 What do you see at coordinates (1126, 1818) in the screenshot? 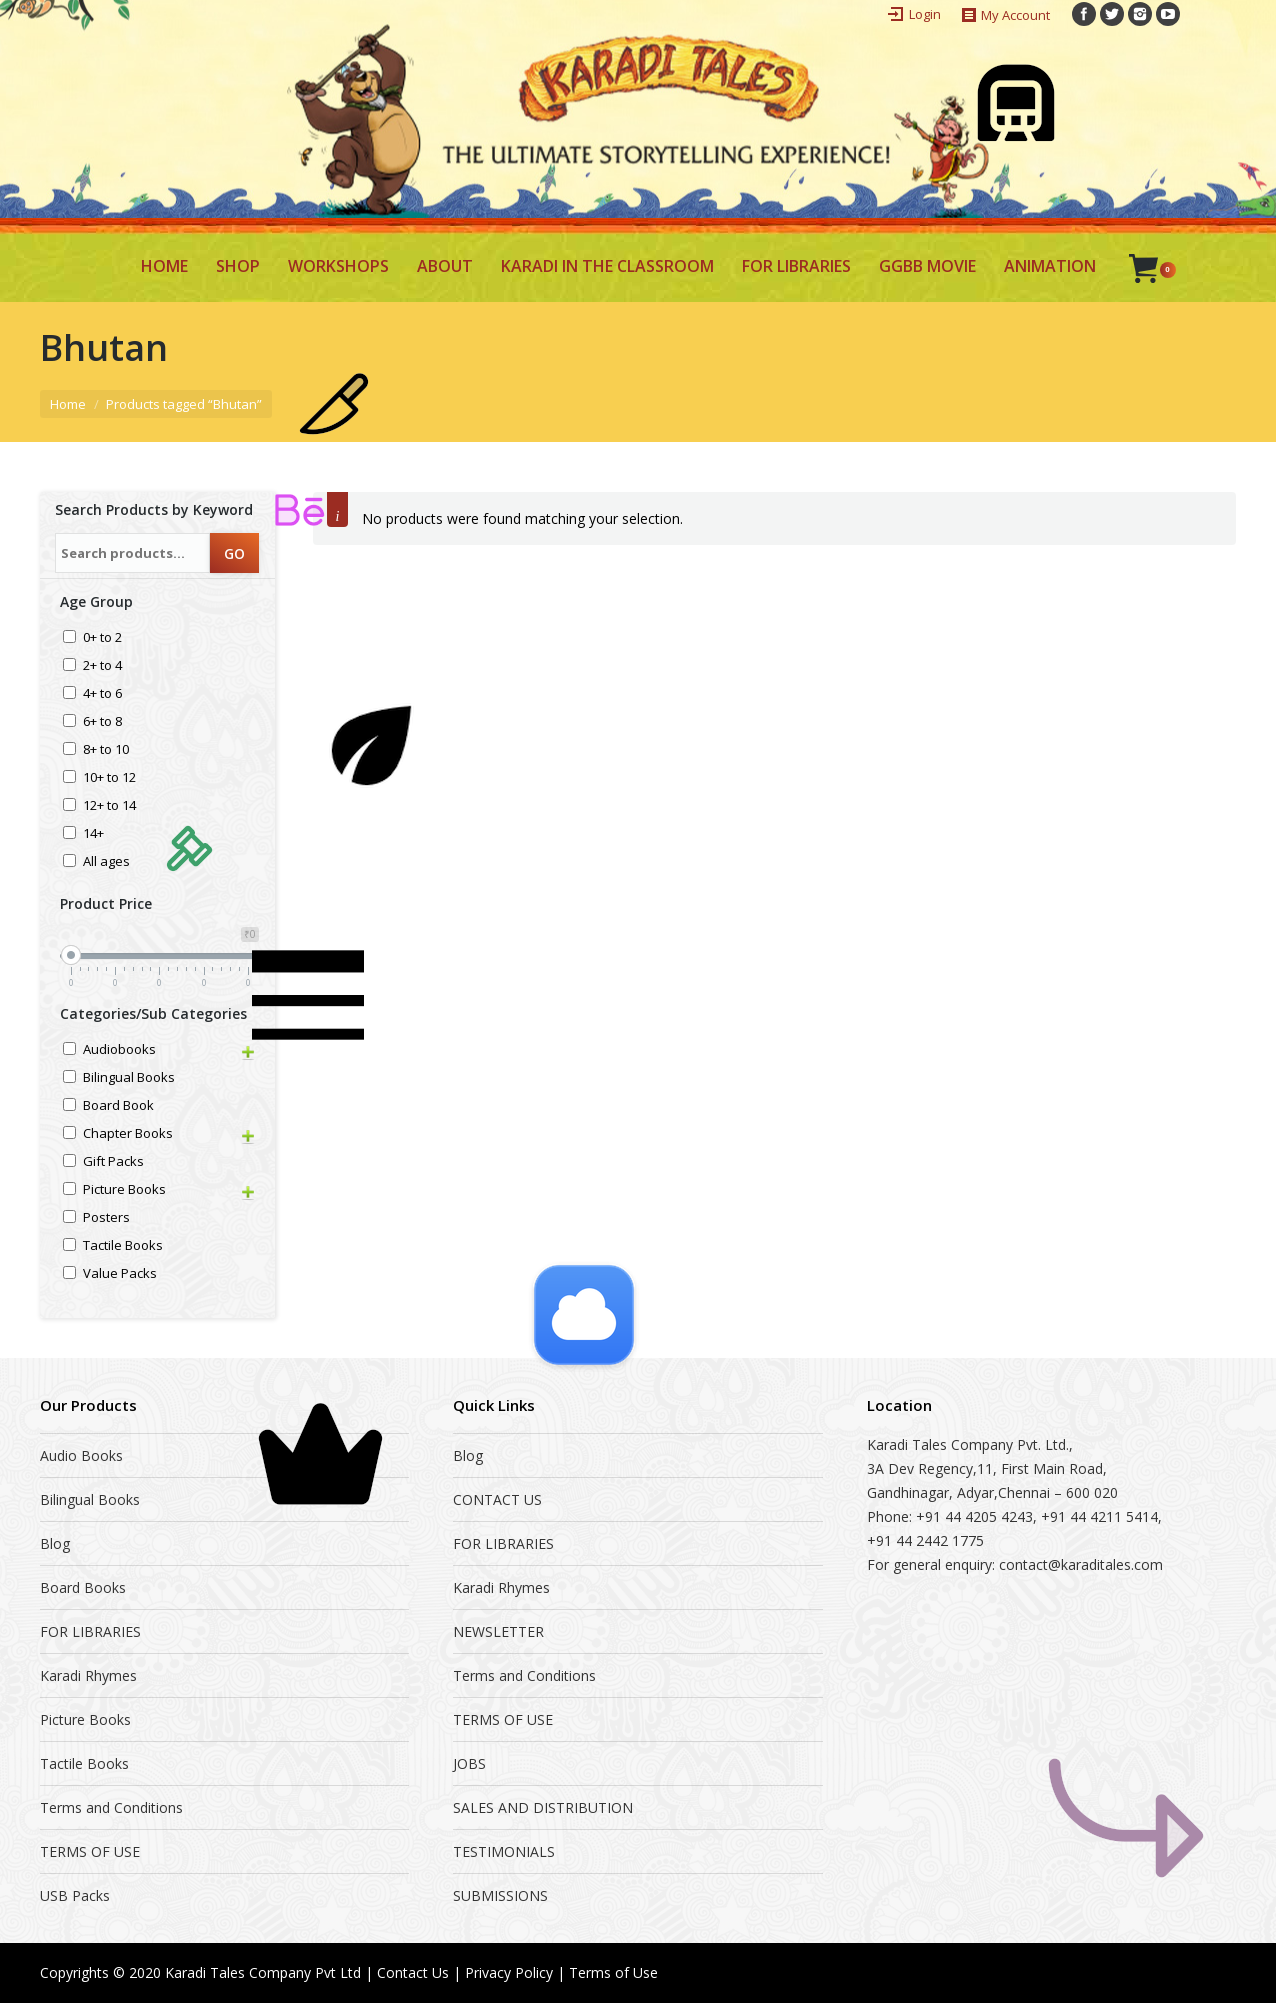
I see `reply to a message or comment` at bounding box center [1126, 1818].